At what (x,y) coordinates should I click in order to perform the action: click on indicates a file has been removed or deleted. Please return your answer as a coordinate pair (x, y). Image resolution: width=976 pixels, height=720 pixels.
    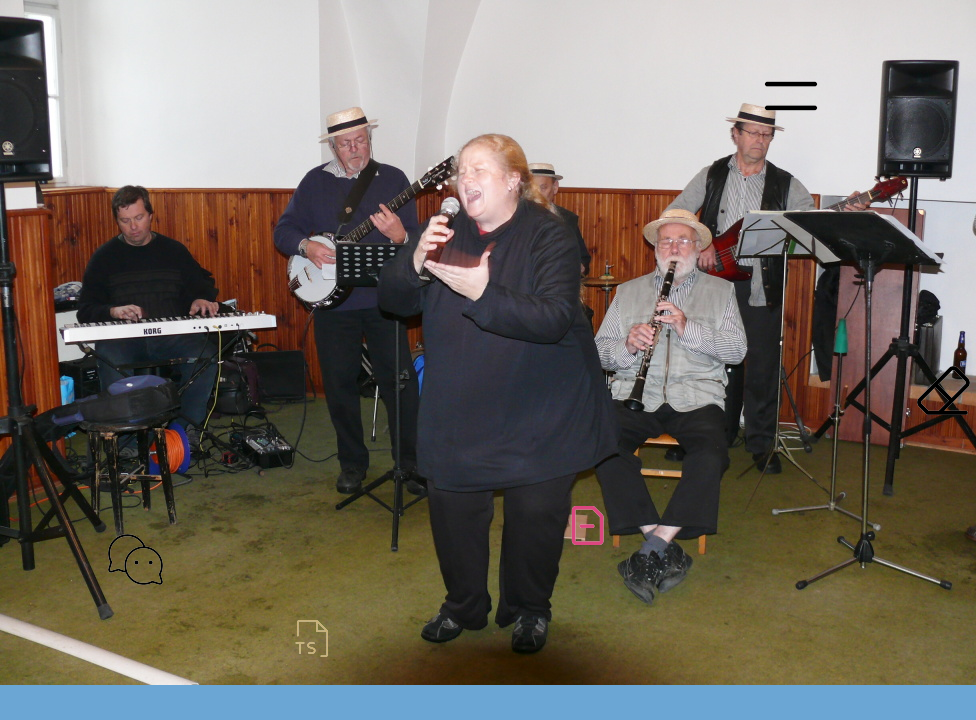
    Looking at the image, I should click on (586, 525).